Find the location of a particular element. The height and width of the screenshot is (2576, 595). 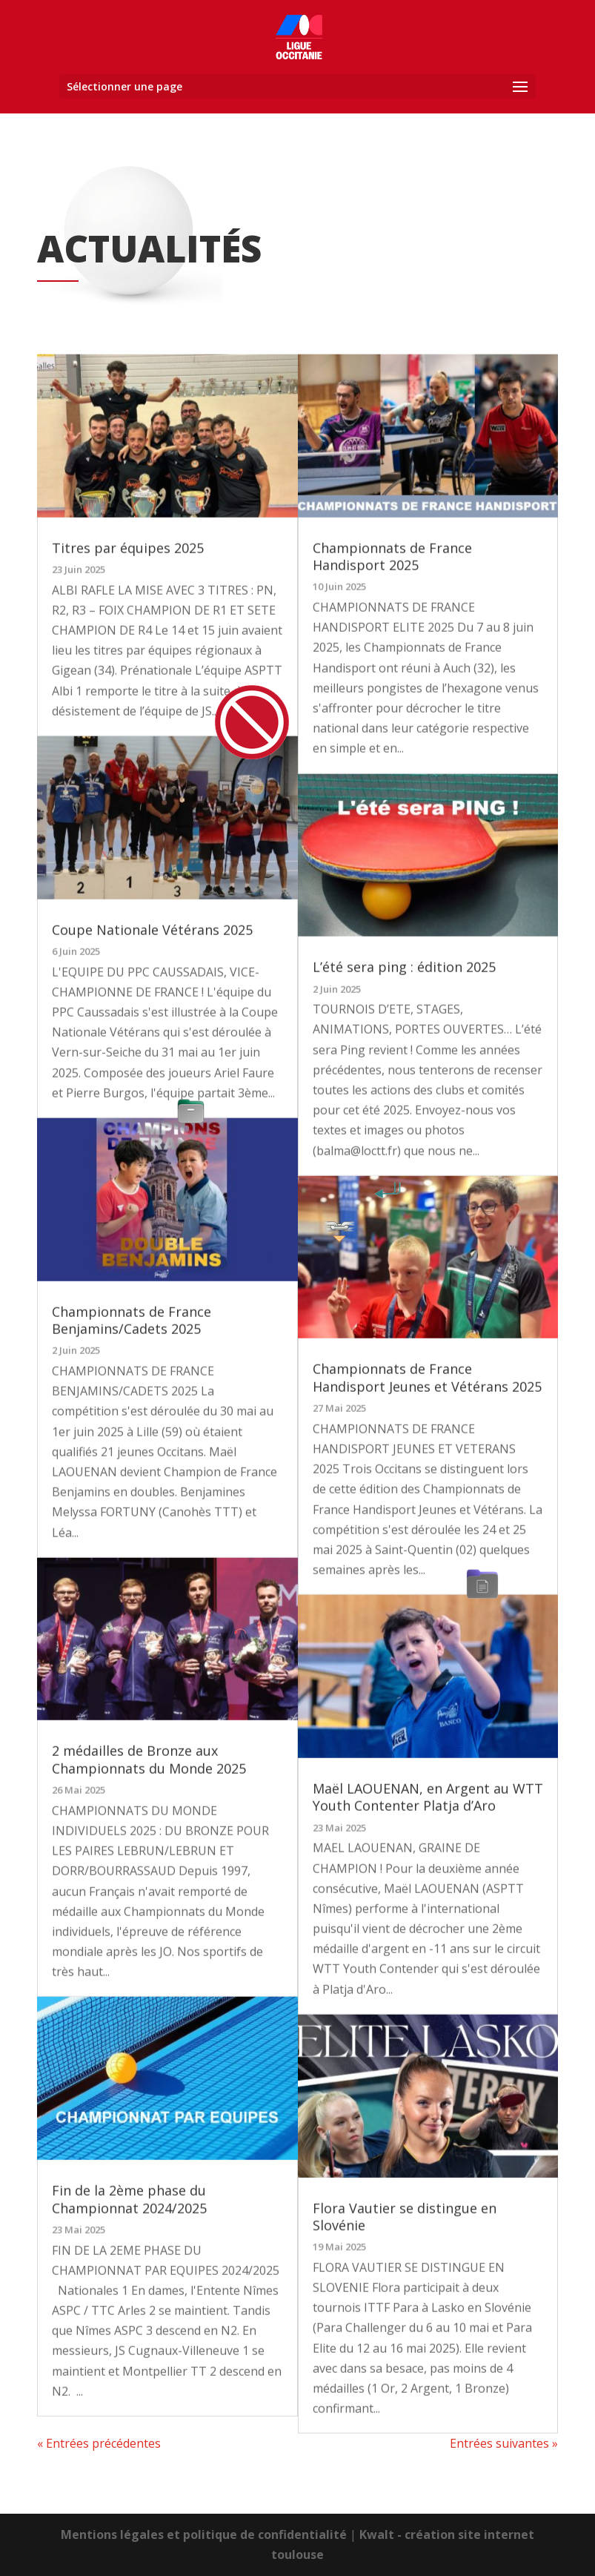

undo the last action is located at coordinates (240, 1631).